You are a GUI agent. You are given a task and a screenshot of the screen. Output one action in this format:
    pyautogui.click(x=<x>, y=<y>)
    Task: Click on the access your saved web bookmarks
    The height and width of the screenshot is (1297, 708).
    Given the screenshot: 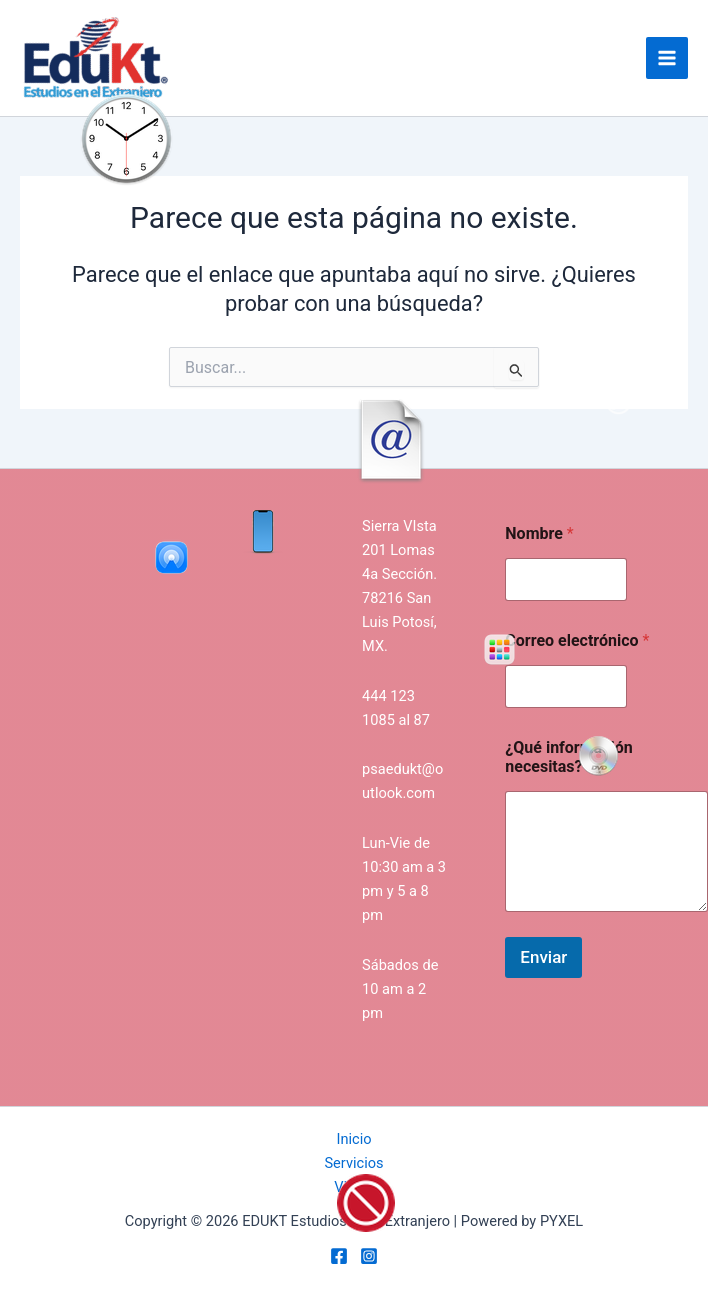 What is the action you would take?
    pyautogui.click(x=391, y=441)
    